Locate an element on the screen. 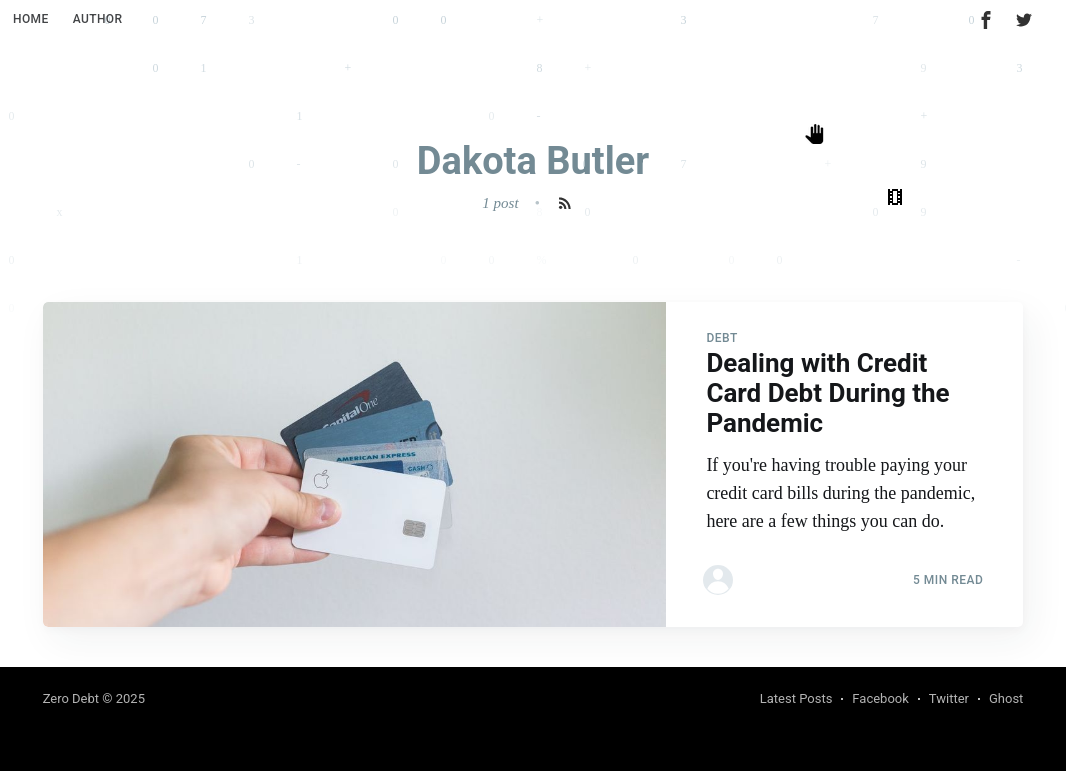 The image size is (1066, 771). browse local movie theaters is located at coordinates (895, 197).